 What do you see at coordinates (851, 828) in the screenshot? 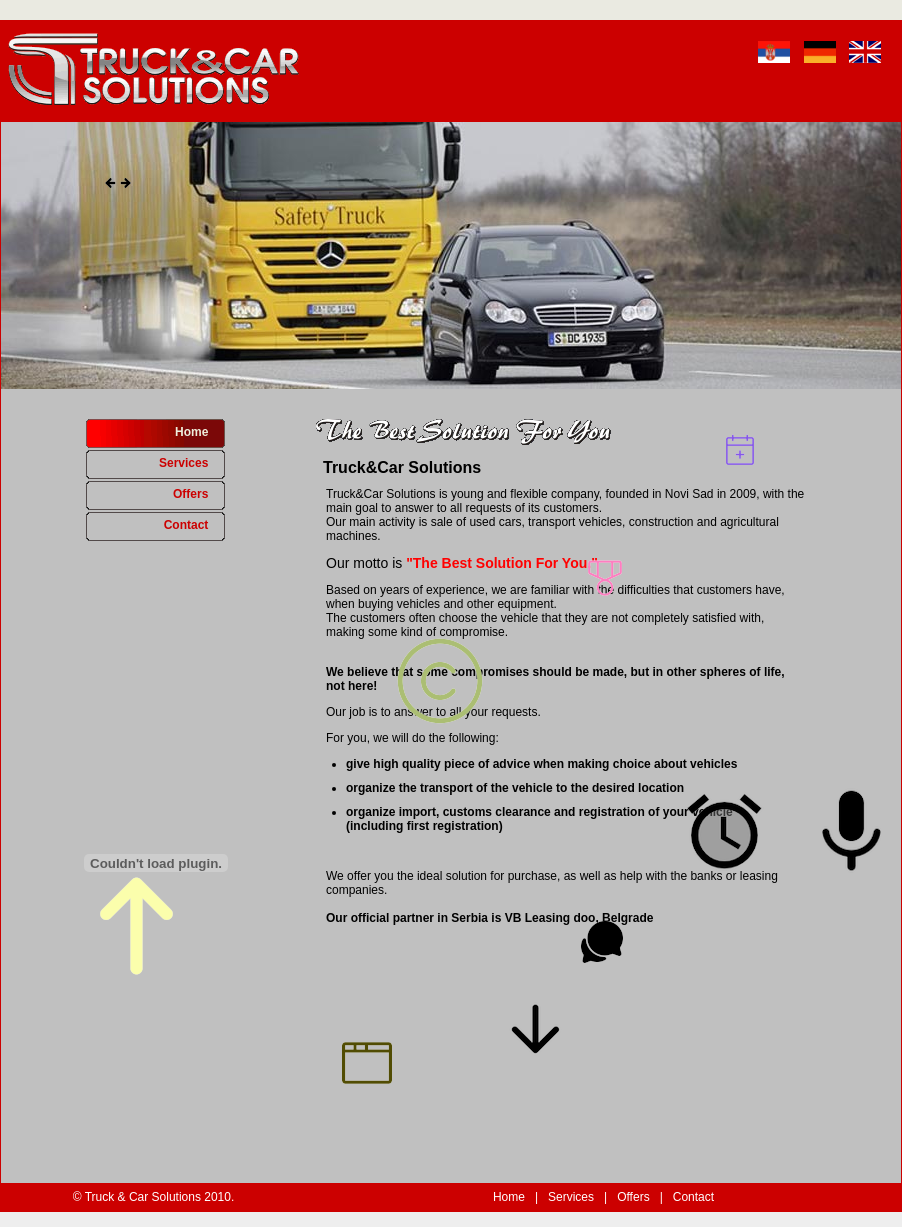
I see `tap to use voice input` at bounding box center [851, 828].